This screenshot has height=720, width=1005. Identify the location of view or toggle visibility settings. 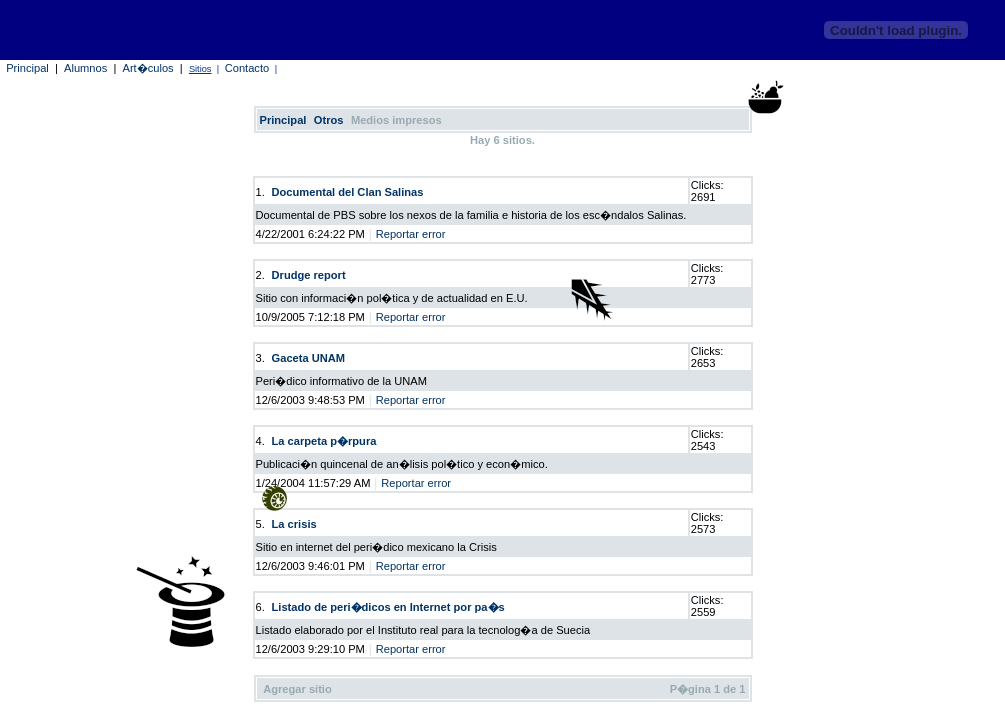
(274, 498).